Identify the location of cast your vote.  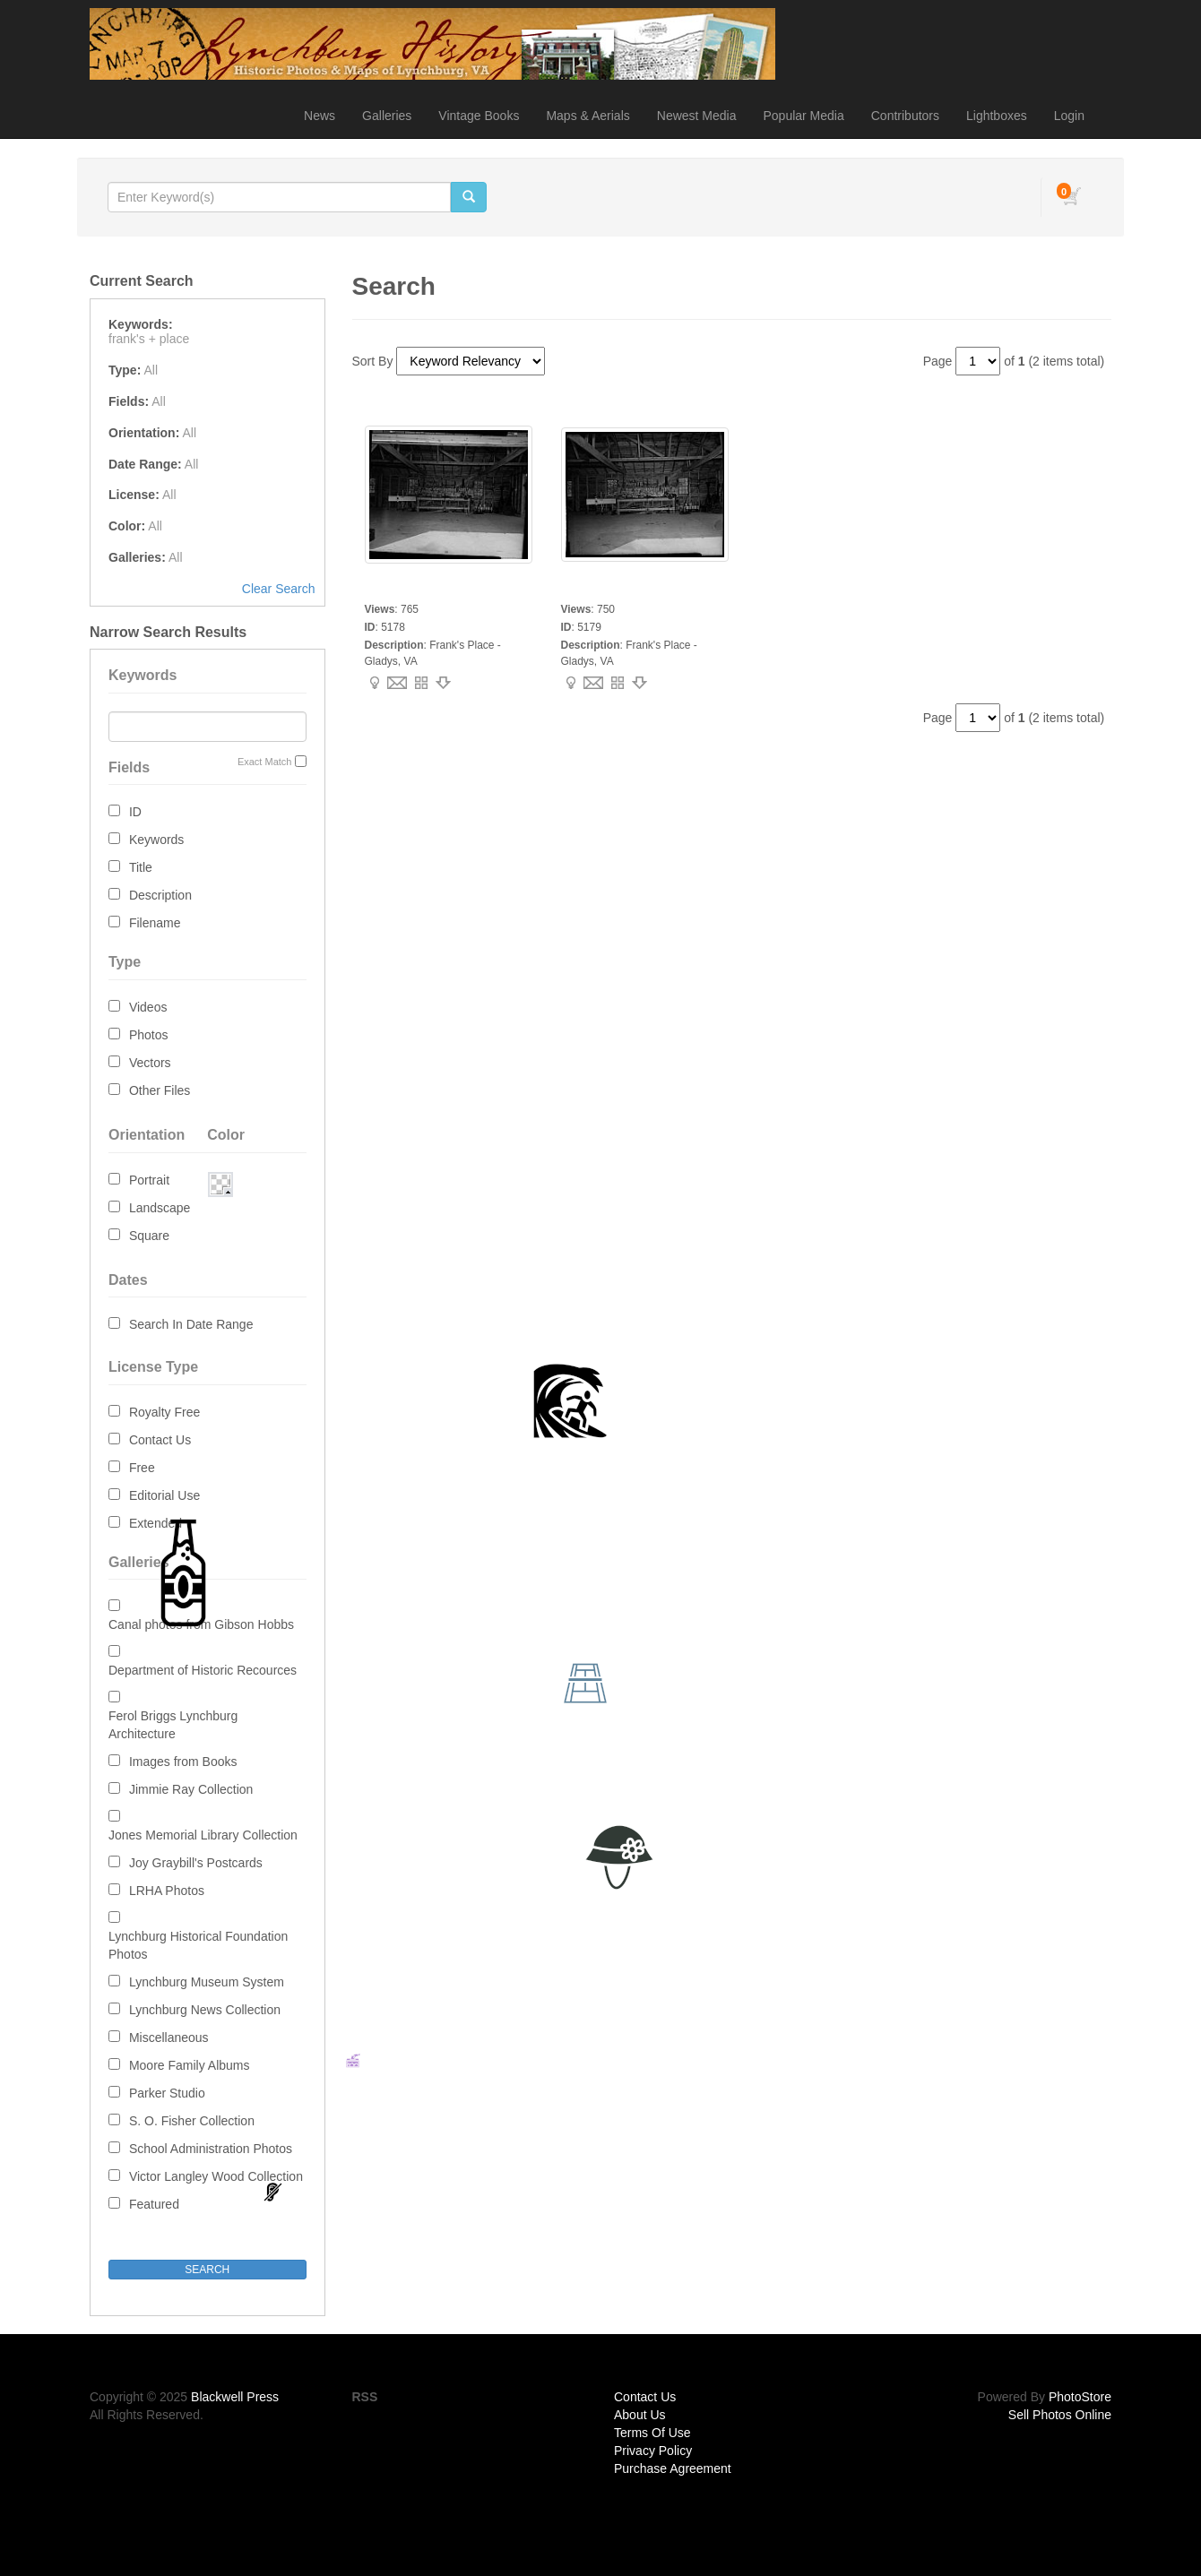
(352, 2060).